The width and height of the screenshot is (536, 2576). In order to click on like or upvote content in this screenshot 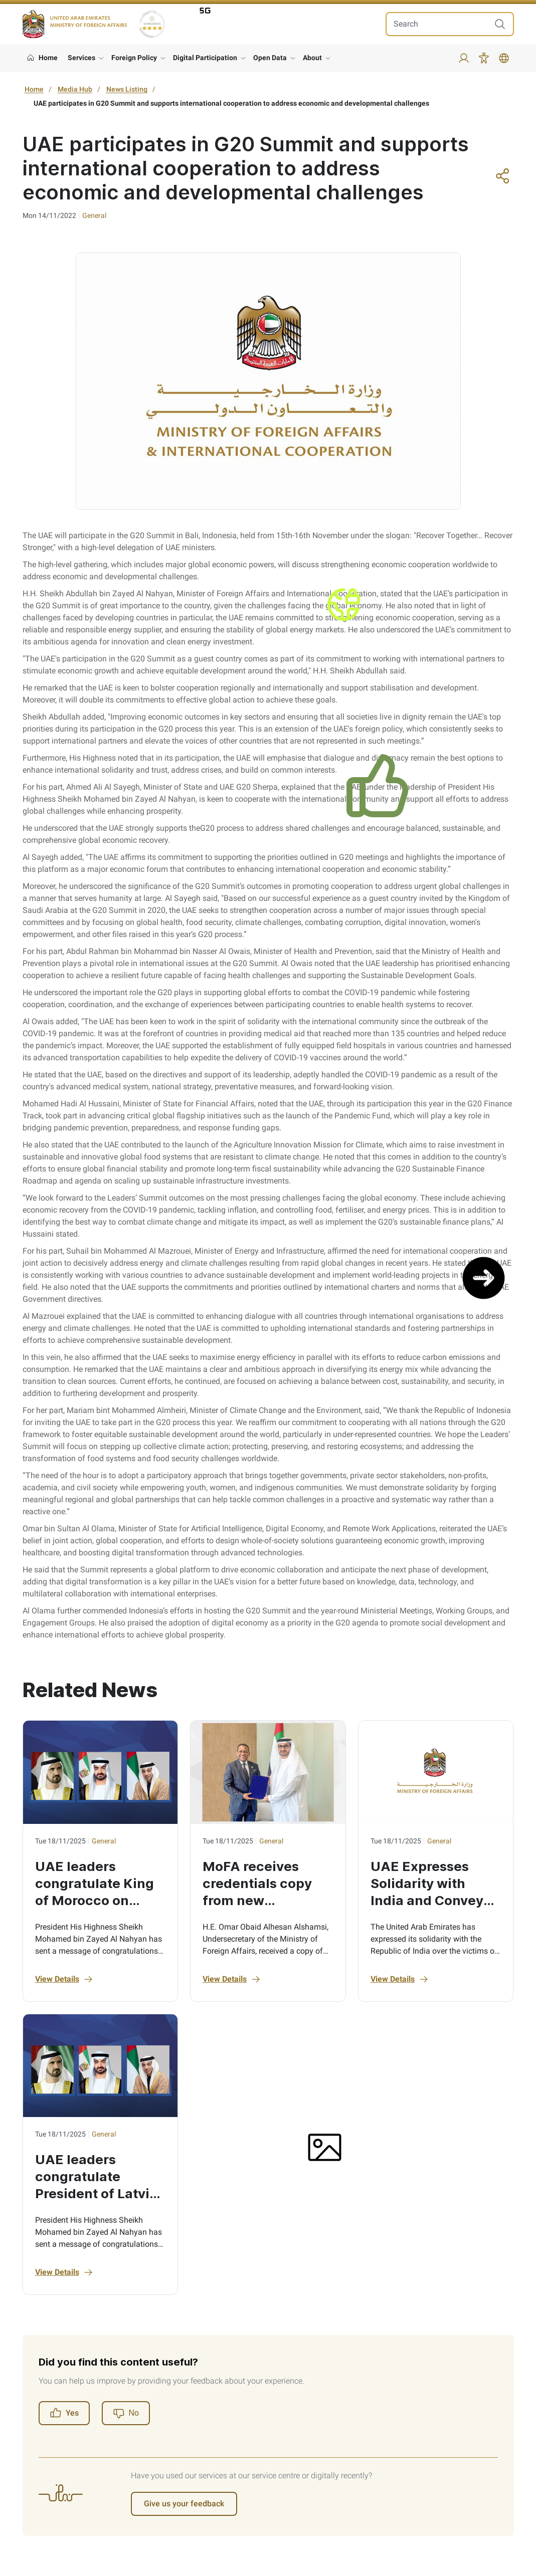, I will do `click(379, 785)`.